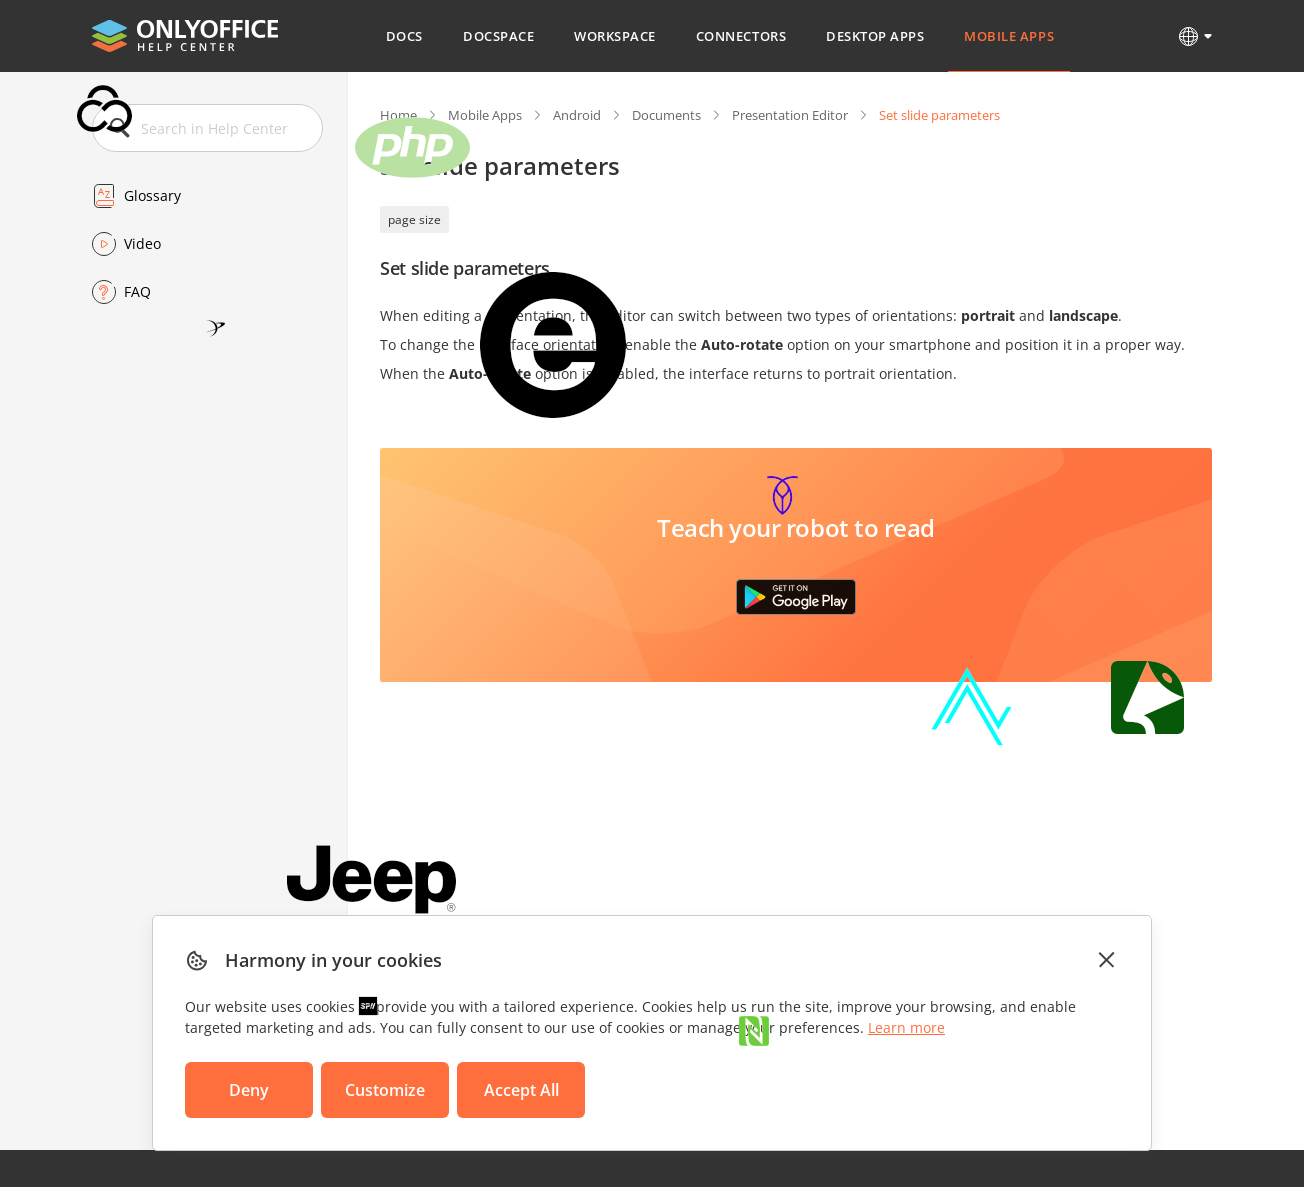 The image size is (1304, 1187). Describe the element at coordinates (1147, 697) in the screenshot. I see `link to sessionize speaker profile` at that location.